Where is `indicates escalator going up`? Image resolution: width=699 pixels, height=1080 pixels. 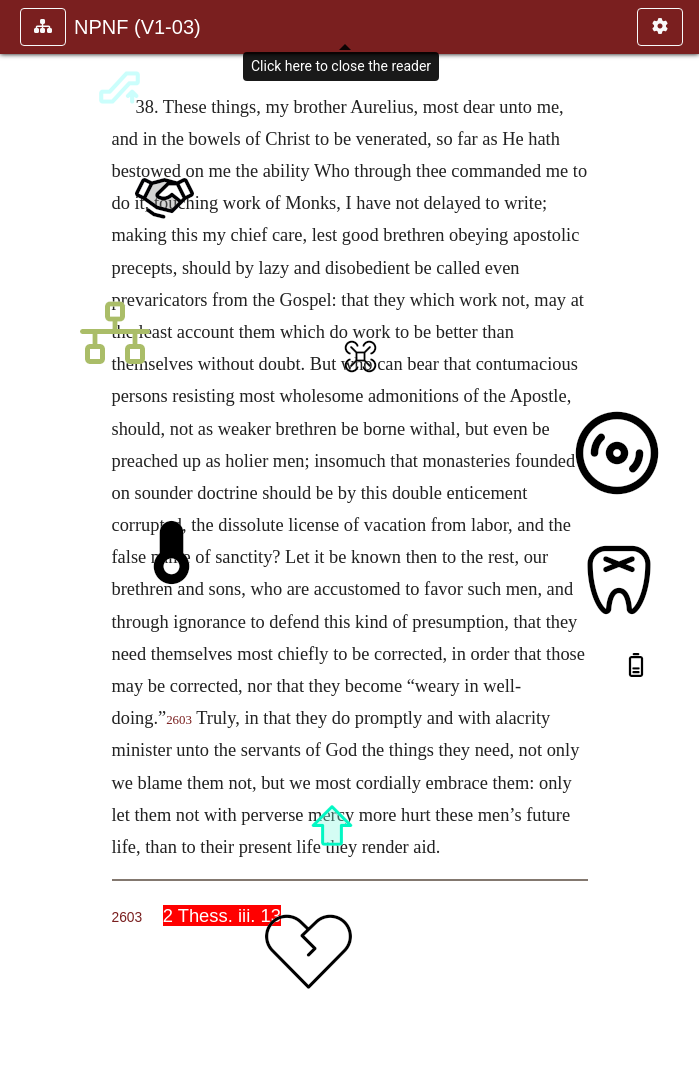 indicates escalator going up is located at coordinates (119, 87).